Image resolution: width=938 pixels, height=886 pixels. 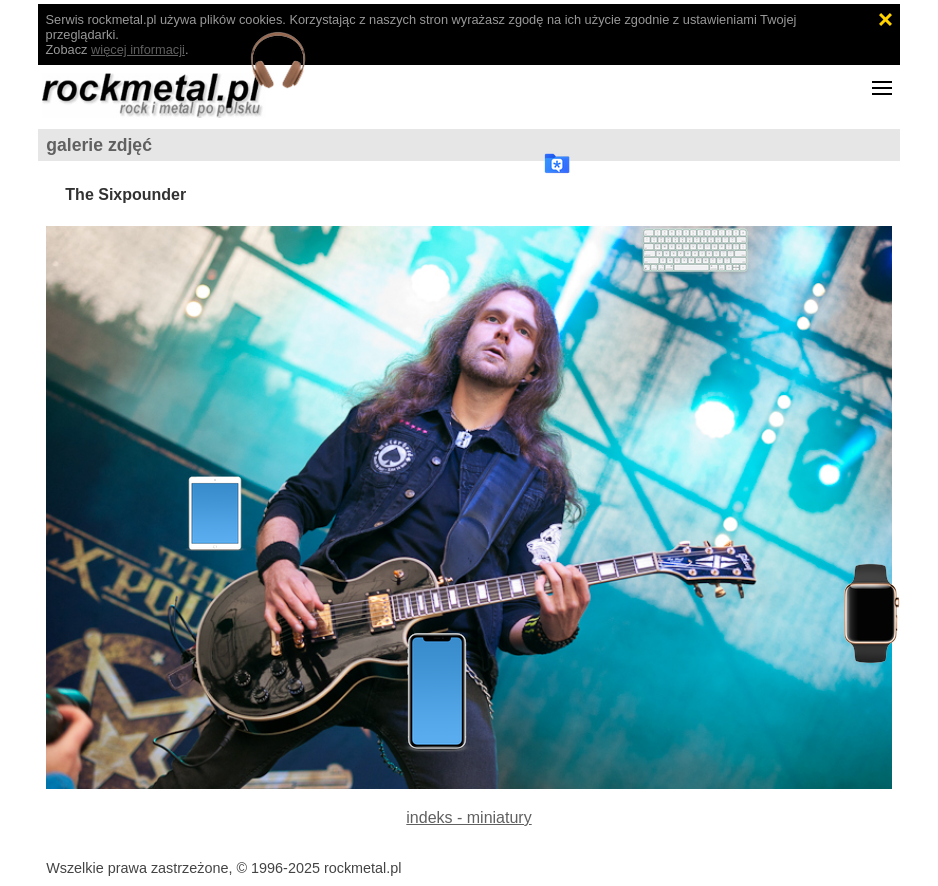 What do you see at coordinates (557, 164) in the screenshot?
I see `open Tim messaging app folder` at bounding box center [557, 164].